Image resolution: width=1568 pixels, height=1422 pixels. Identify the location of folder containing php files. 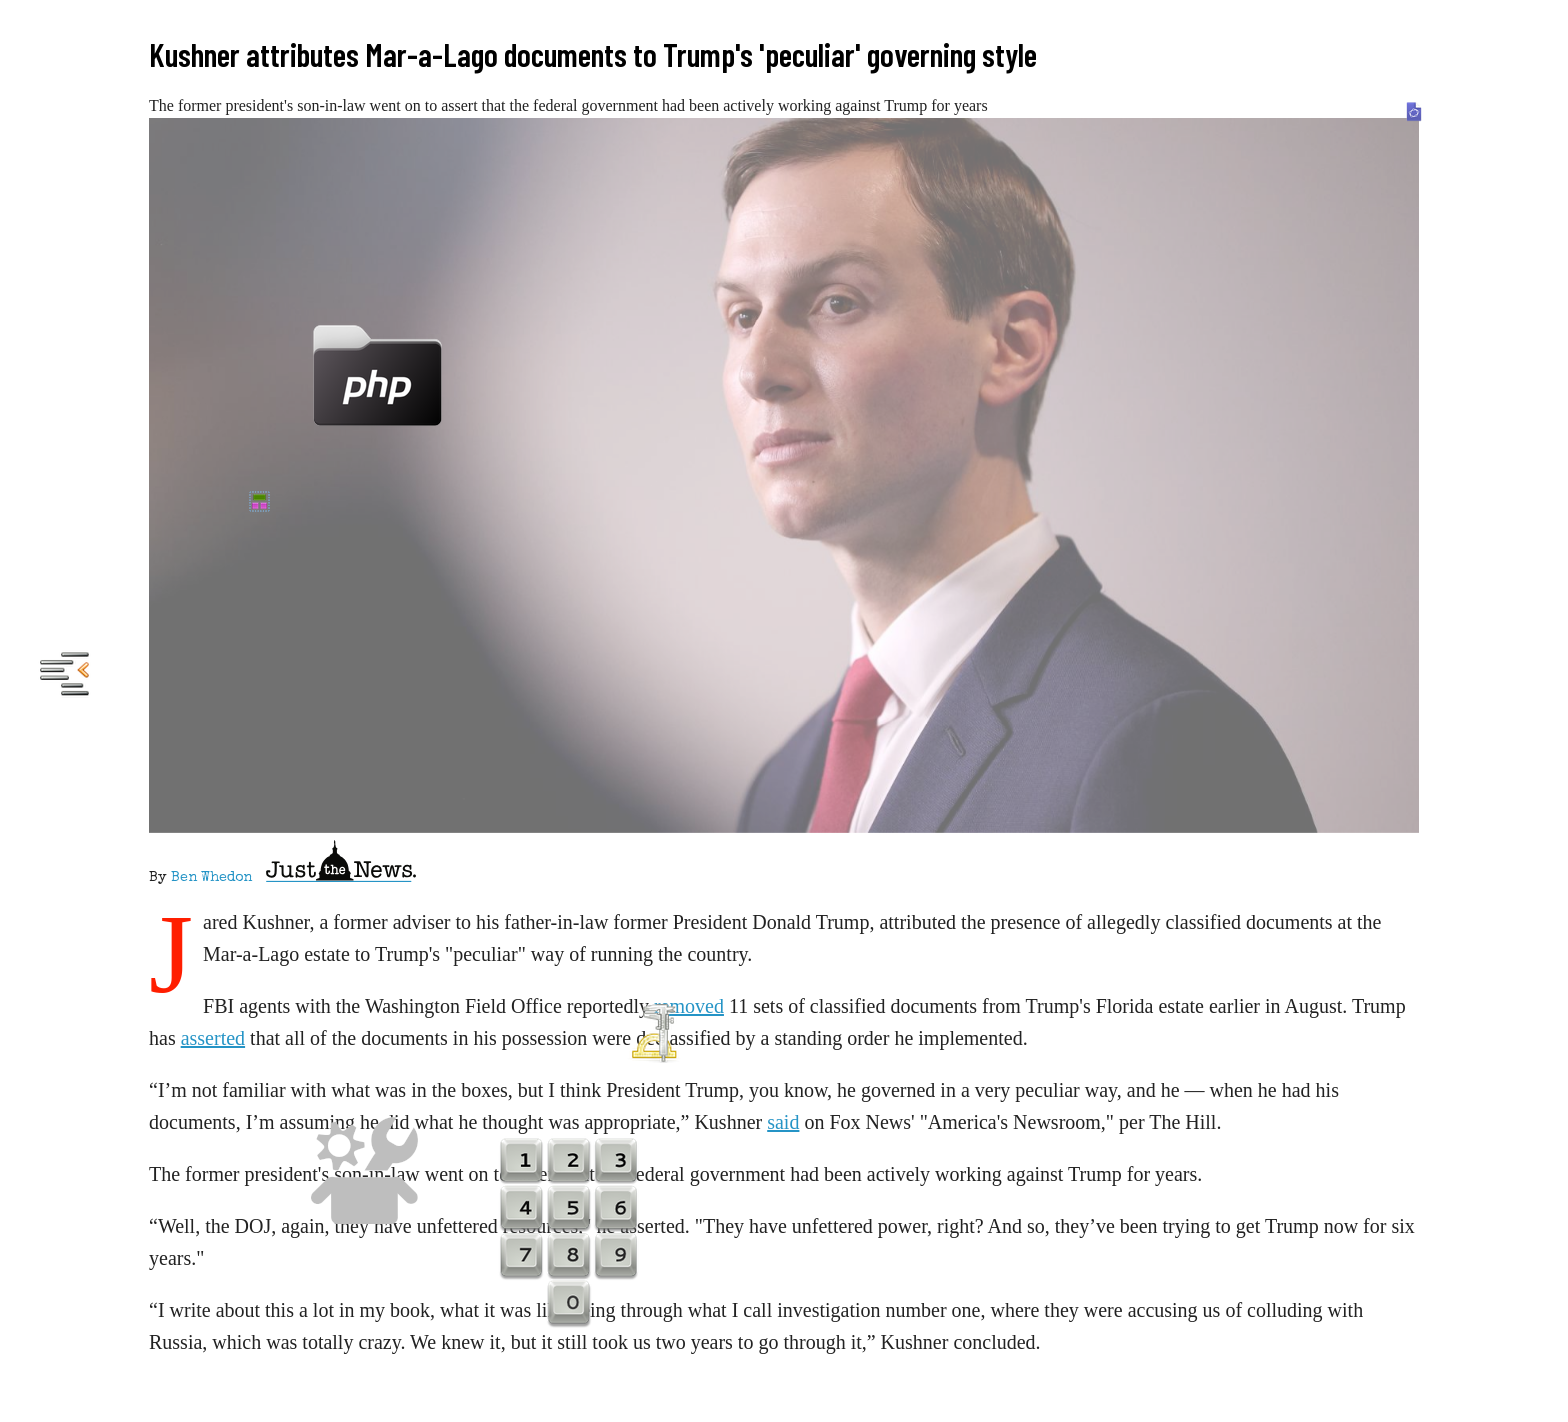
(377, 379).